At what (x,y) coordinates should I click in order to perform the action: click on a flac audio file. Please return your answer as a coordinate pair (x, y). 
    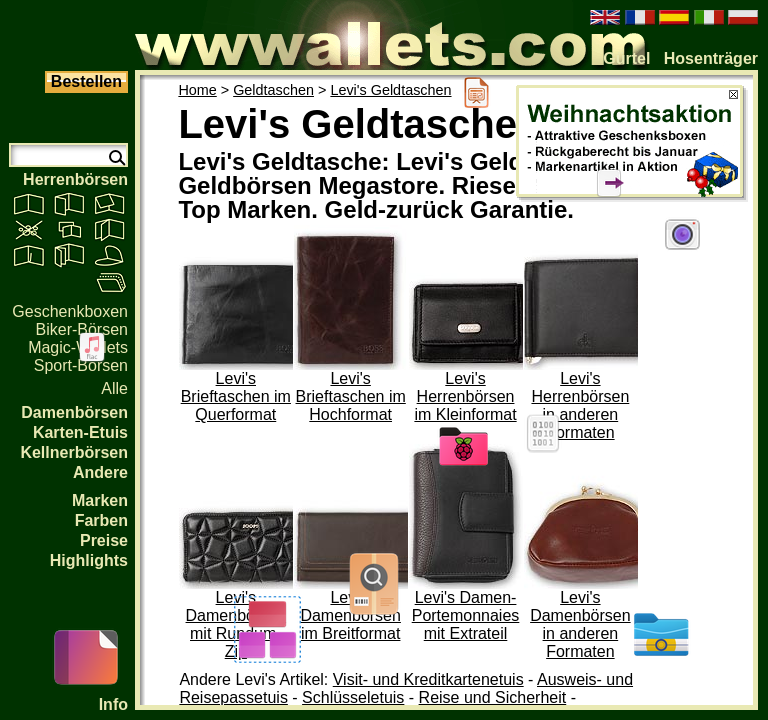
    Looking at the image, I should click on (92, 347).